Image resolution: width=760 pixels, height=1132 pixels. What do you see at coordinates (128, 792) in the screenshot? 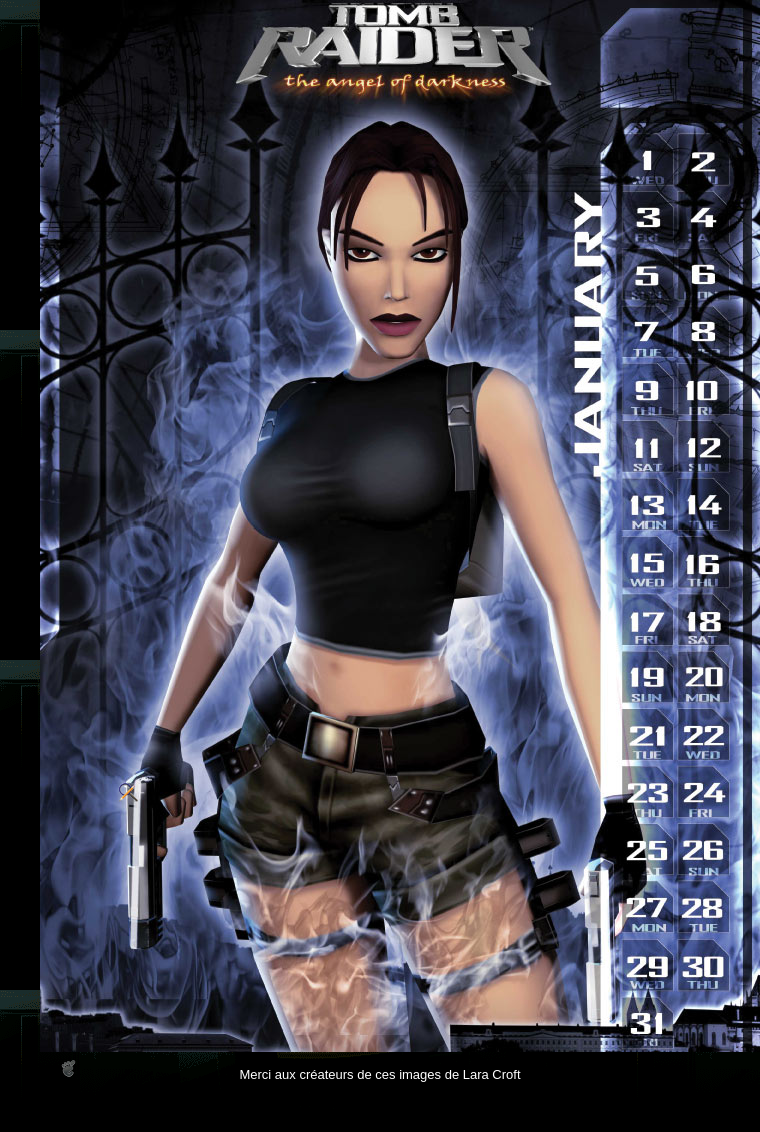
I see `find and replace text in a document` at bounding box center [128, 792].